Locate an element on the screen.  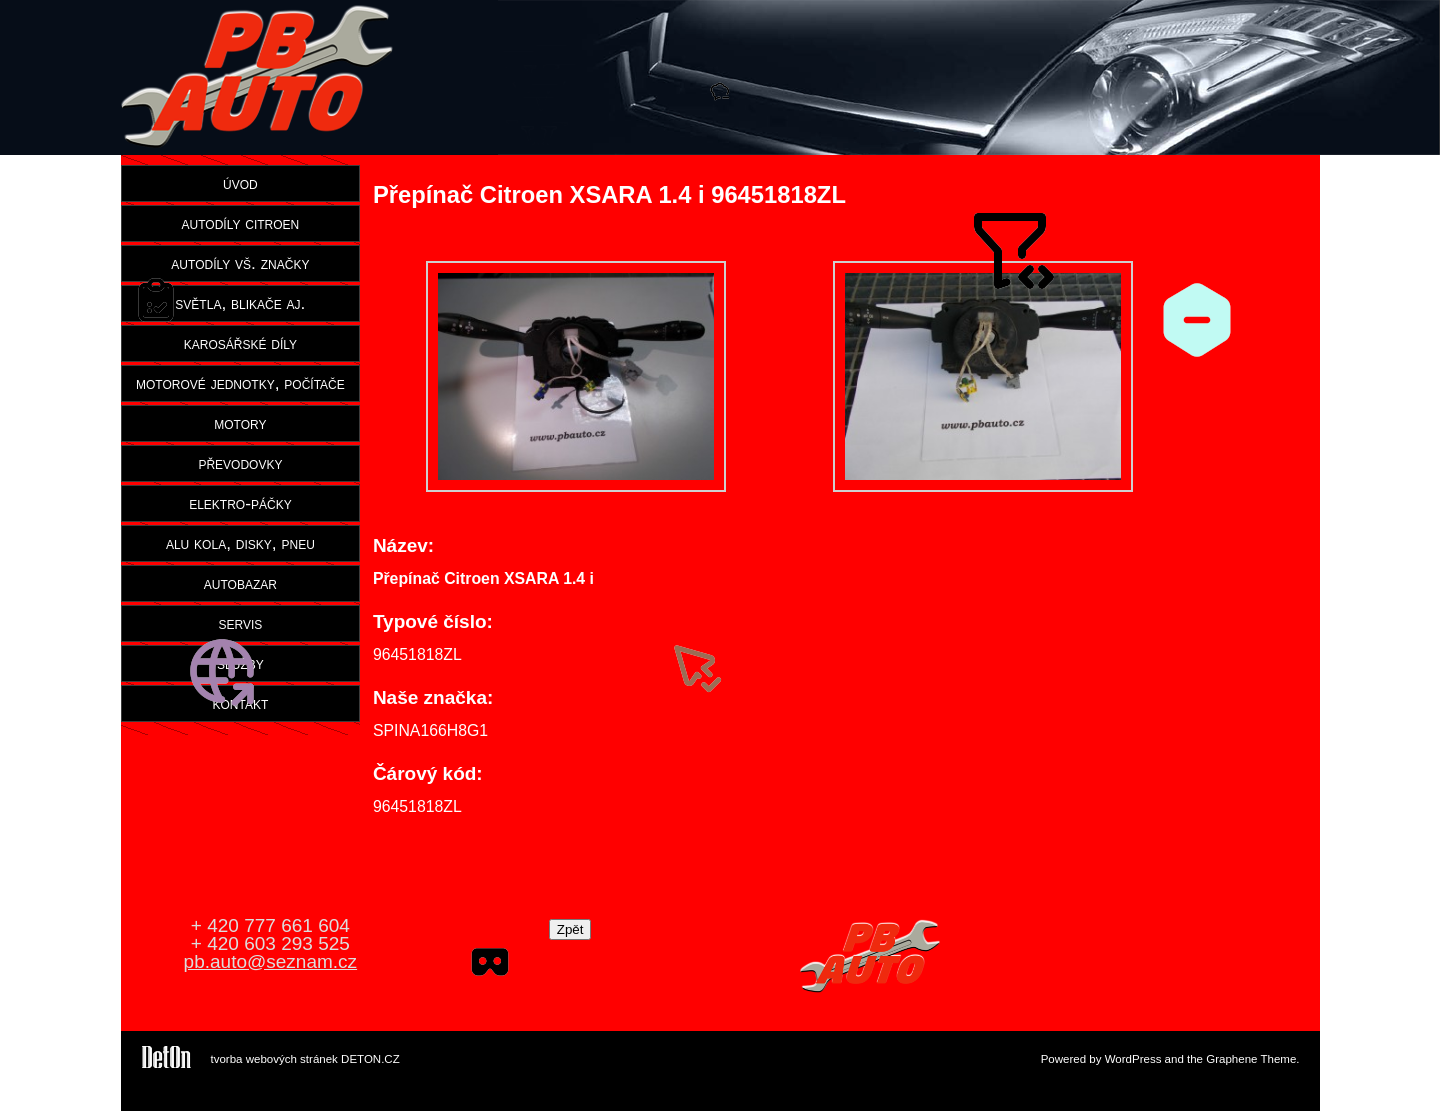
click action confirmed is located at coordinates (696, 667).